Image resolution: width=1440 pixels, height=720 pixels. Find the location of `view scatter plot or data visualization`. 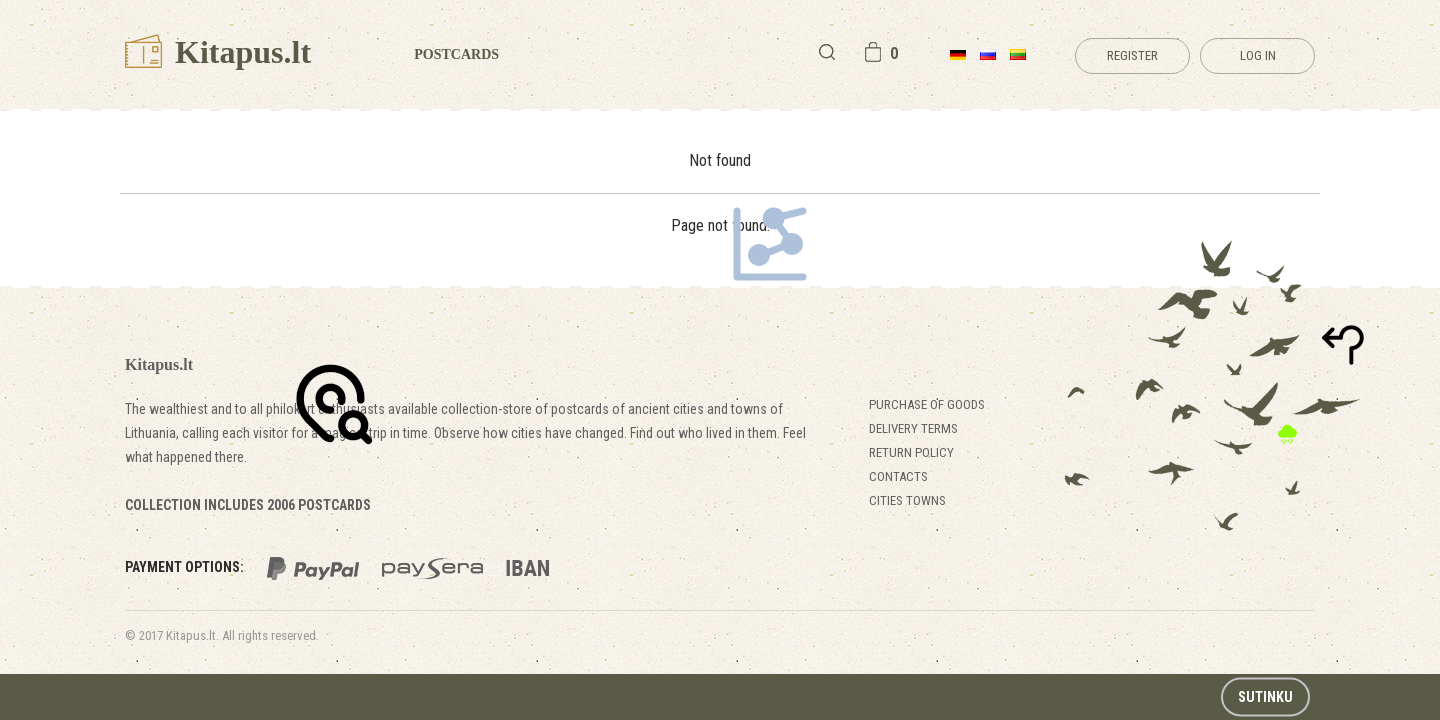

view scatter plot or data visualization is located at coordinates (770, 244).